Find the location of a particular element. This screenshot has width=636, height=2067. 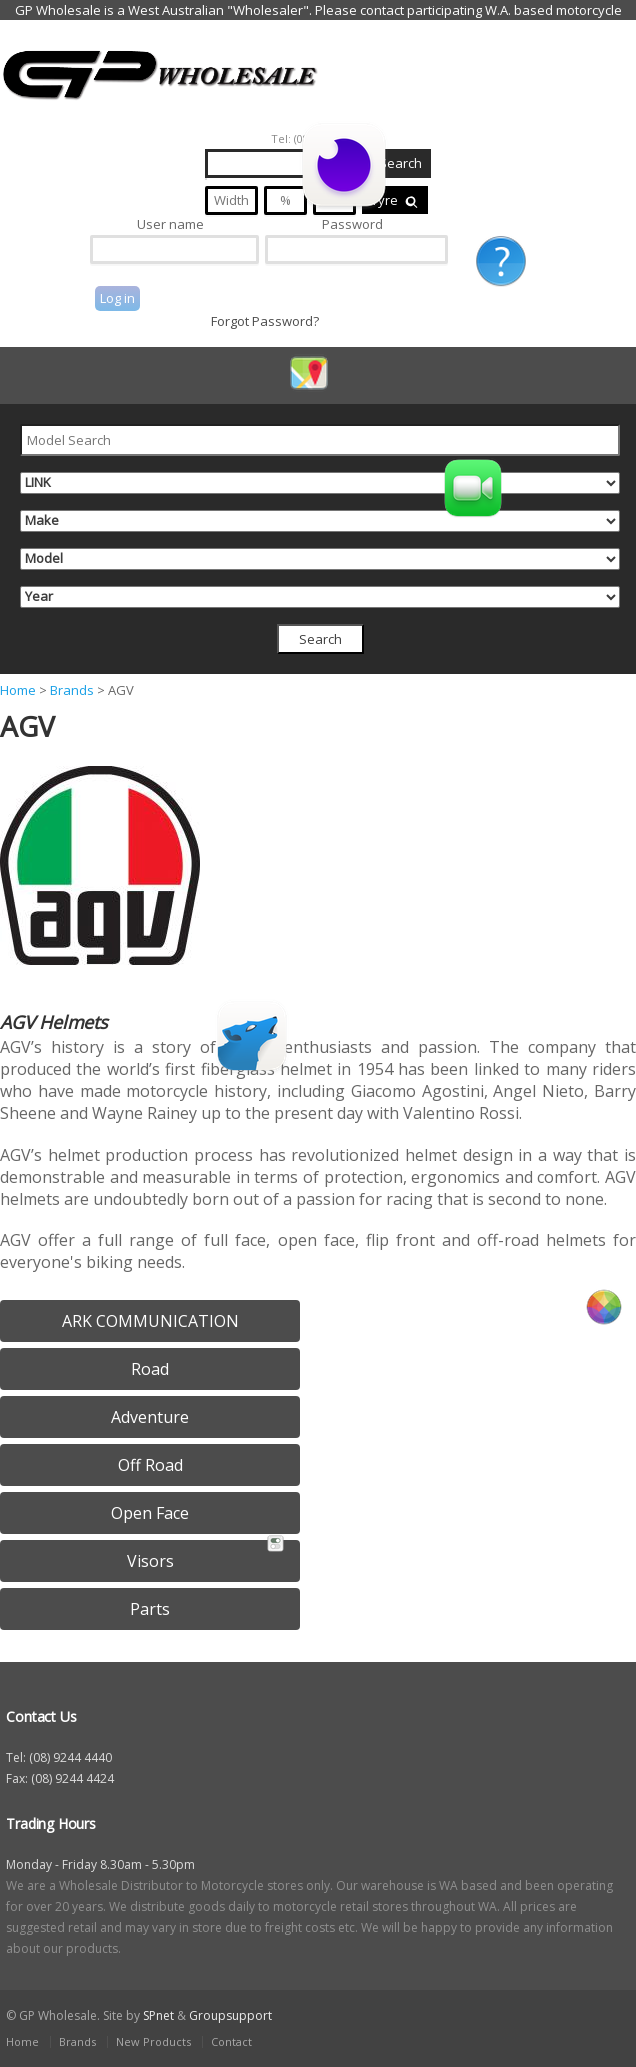

open system tweaks or customization settings is located at coordinates (275, 1543).